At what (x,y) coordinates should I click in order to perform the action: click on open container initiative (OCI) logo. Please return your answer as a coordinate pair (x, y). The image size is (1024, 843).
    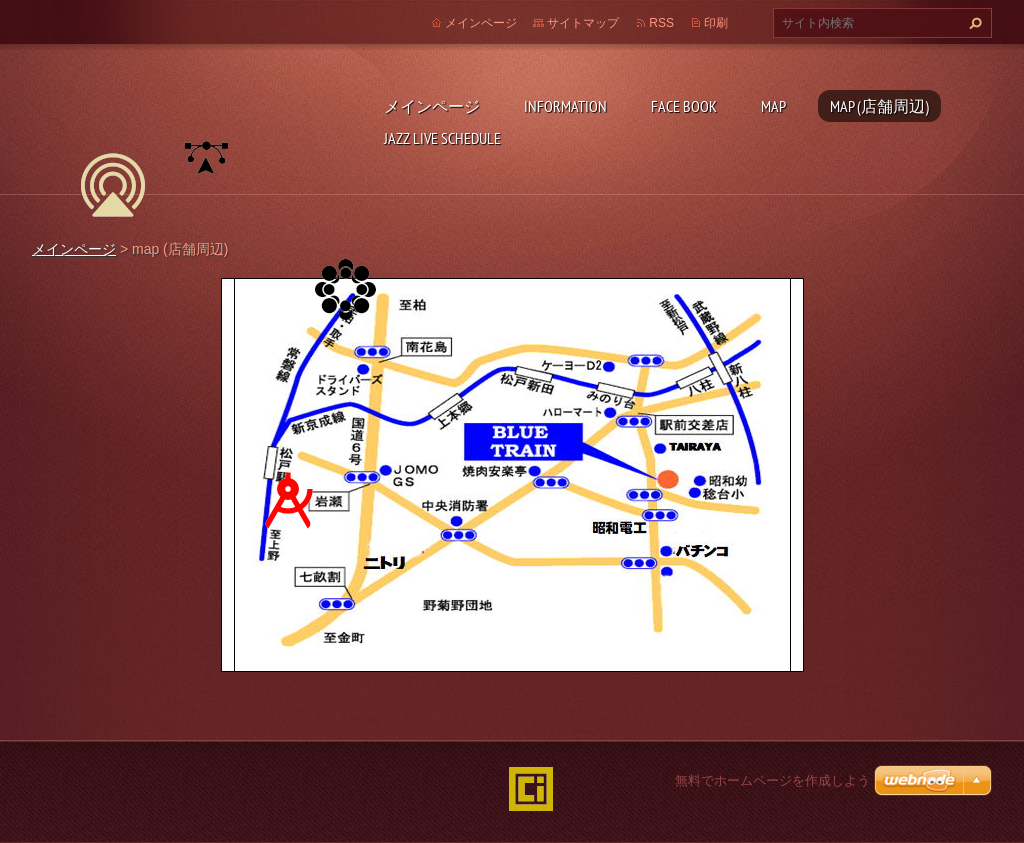
    Looking at the image, I should click on (531, 789).